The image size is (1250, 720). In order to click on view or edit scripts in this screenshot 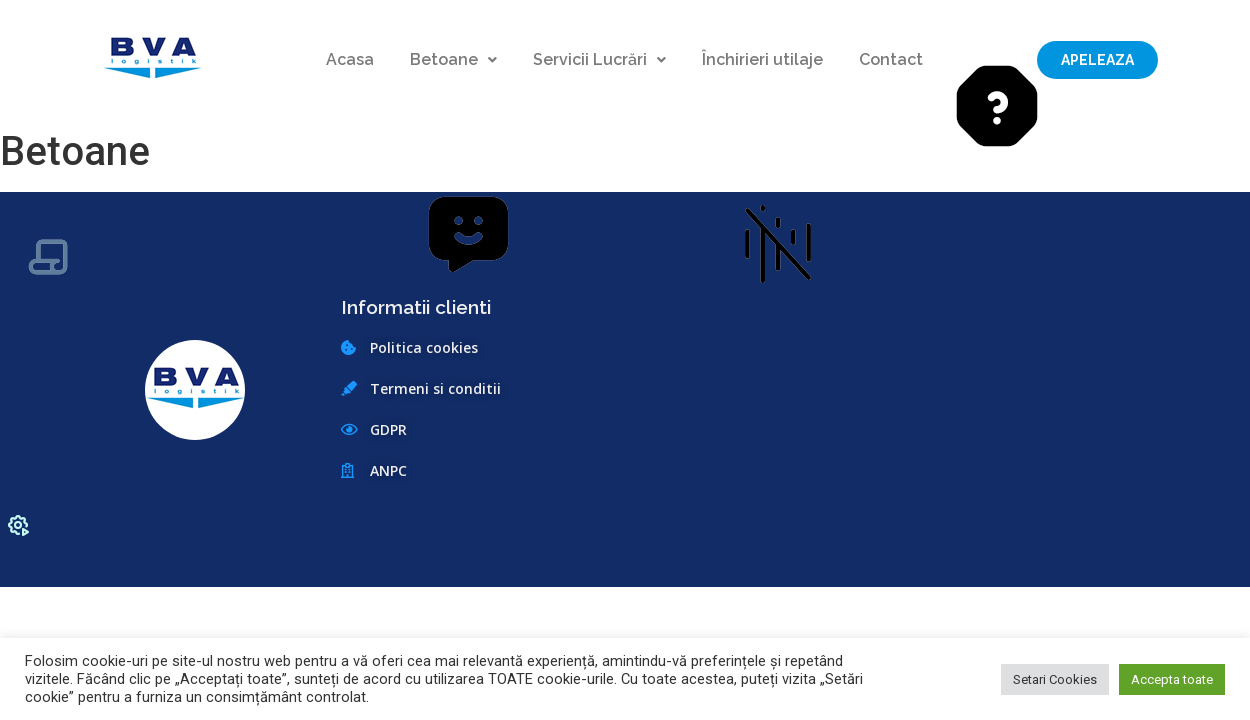, I will do `click(48, 257)`.